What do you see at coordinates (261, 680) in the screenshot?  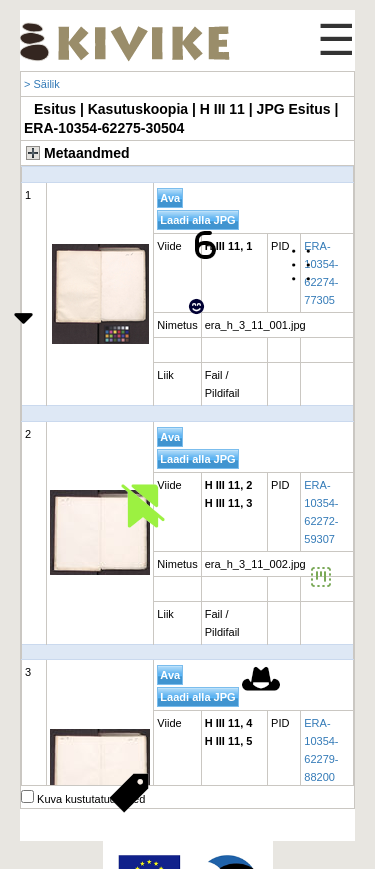 I see `select western or country theme` at bounding box center [261, 680].